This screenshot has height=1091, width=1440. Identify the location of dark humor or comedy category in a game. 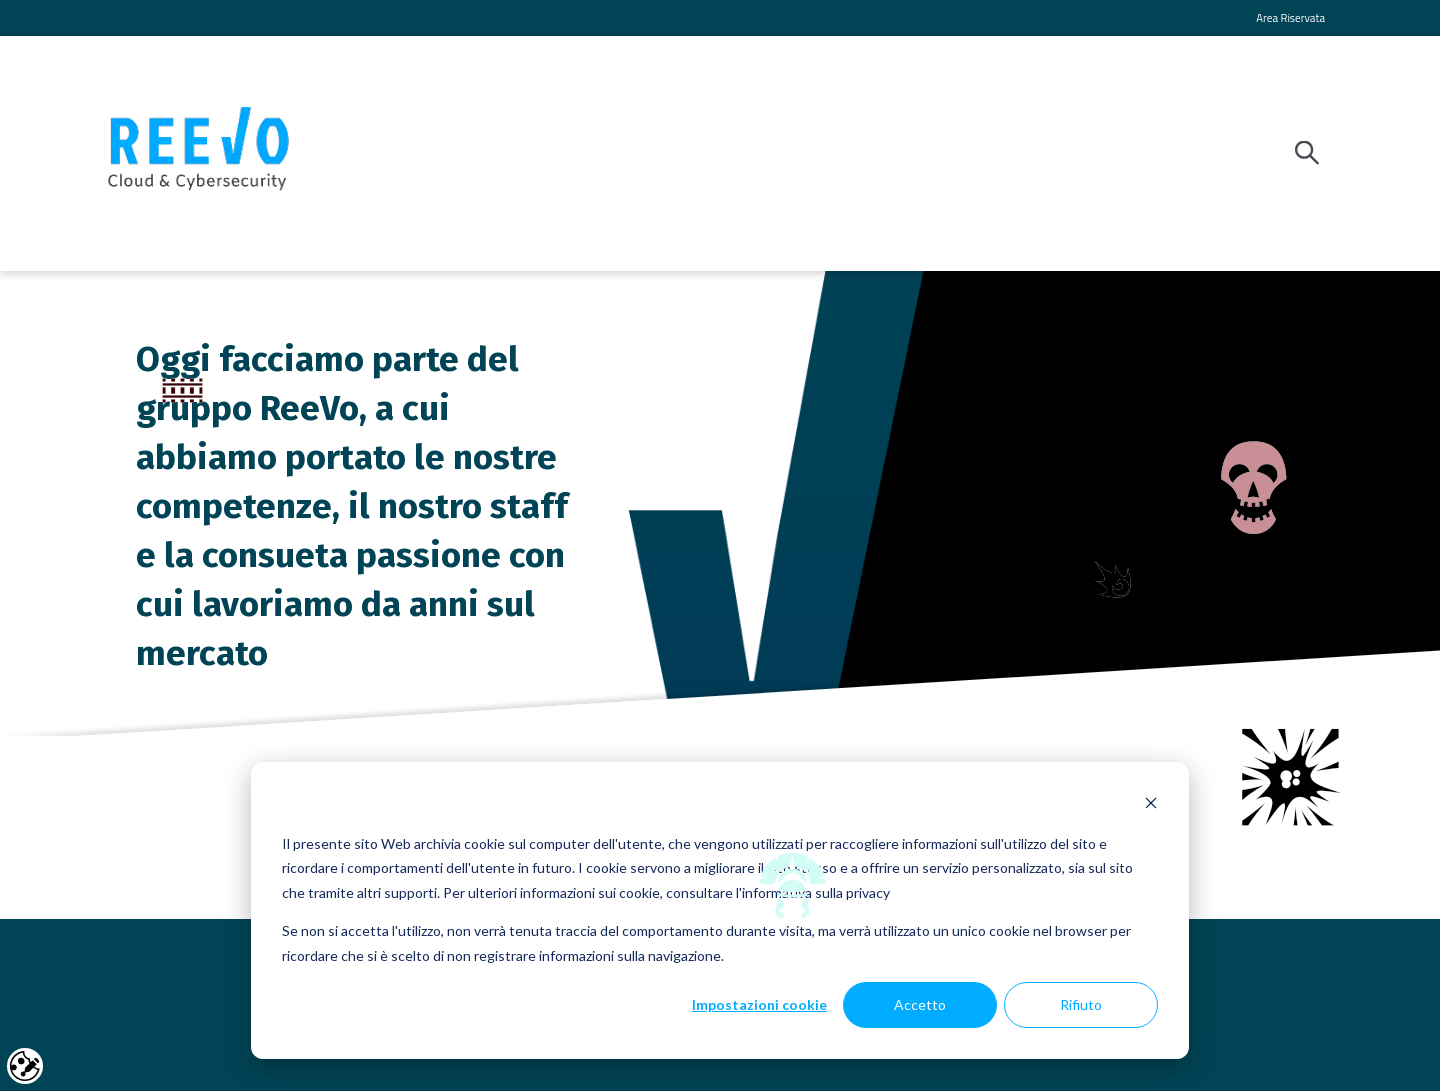
(1253, 488).